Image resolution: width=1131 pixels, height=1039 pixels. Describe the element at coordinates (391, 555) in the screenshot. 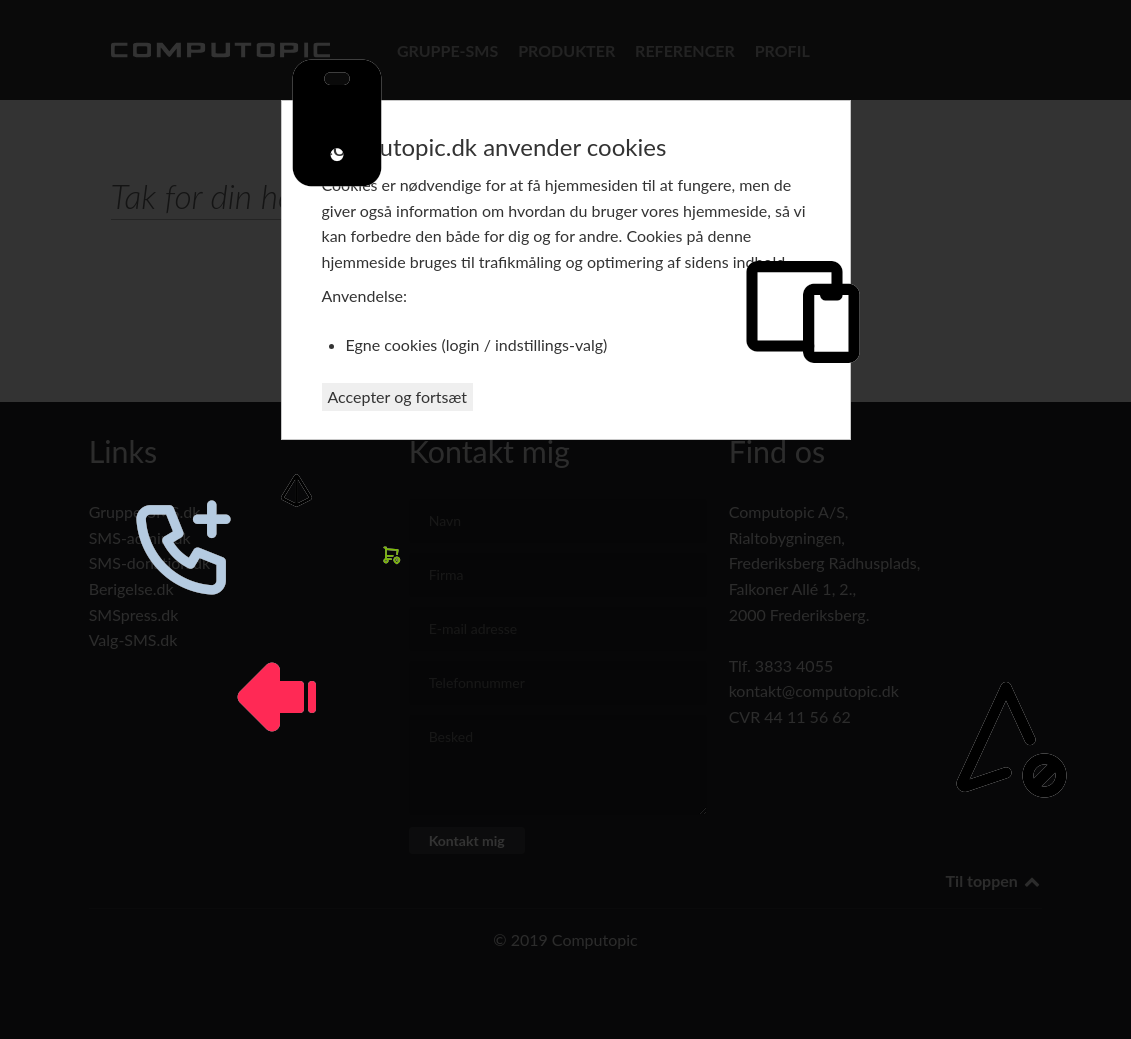

I see `view store or pickup location` at that location.